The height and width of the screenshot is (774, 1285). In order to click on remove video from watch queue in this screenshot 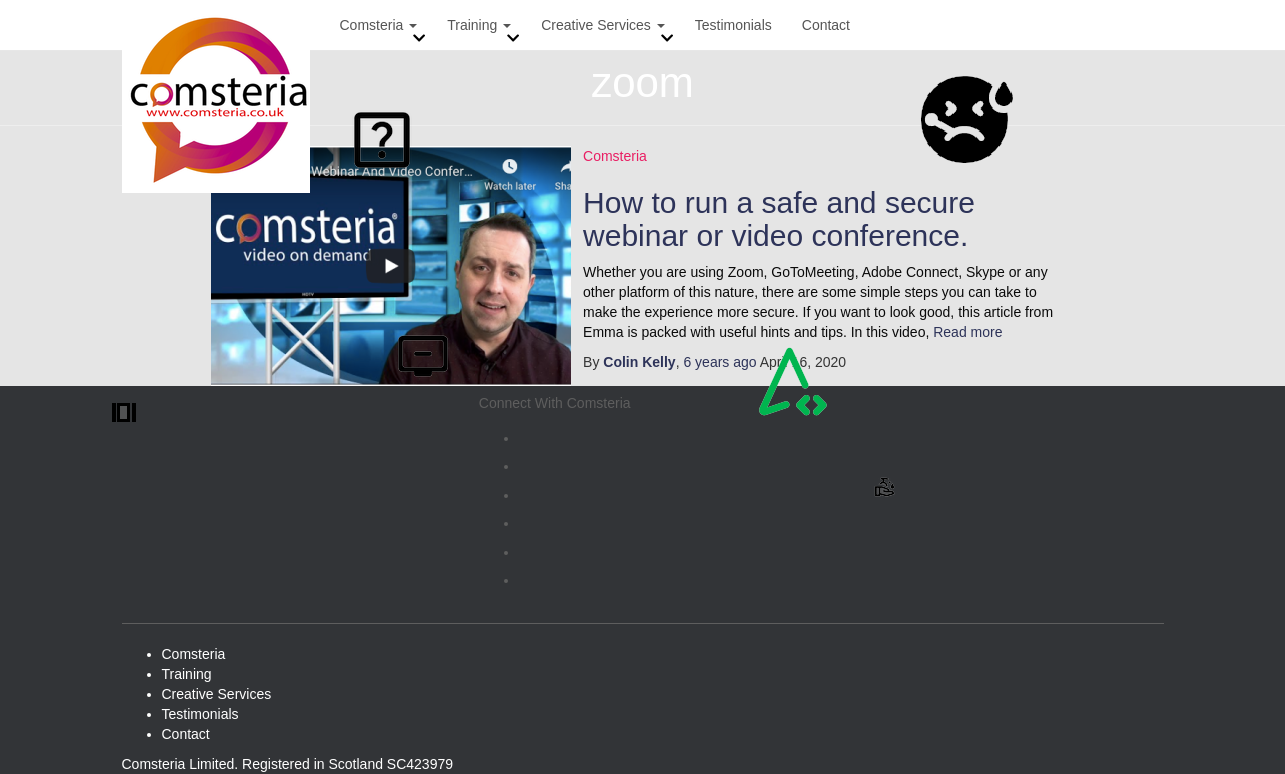, I will do `click(423, 356)`.